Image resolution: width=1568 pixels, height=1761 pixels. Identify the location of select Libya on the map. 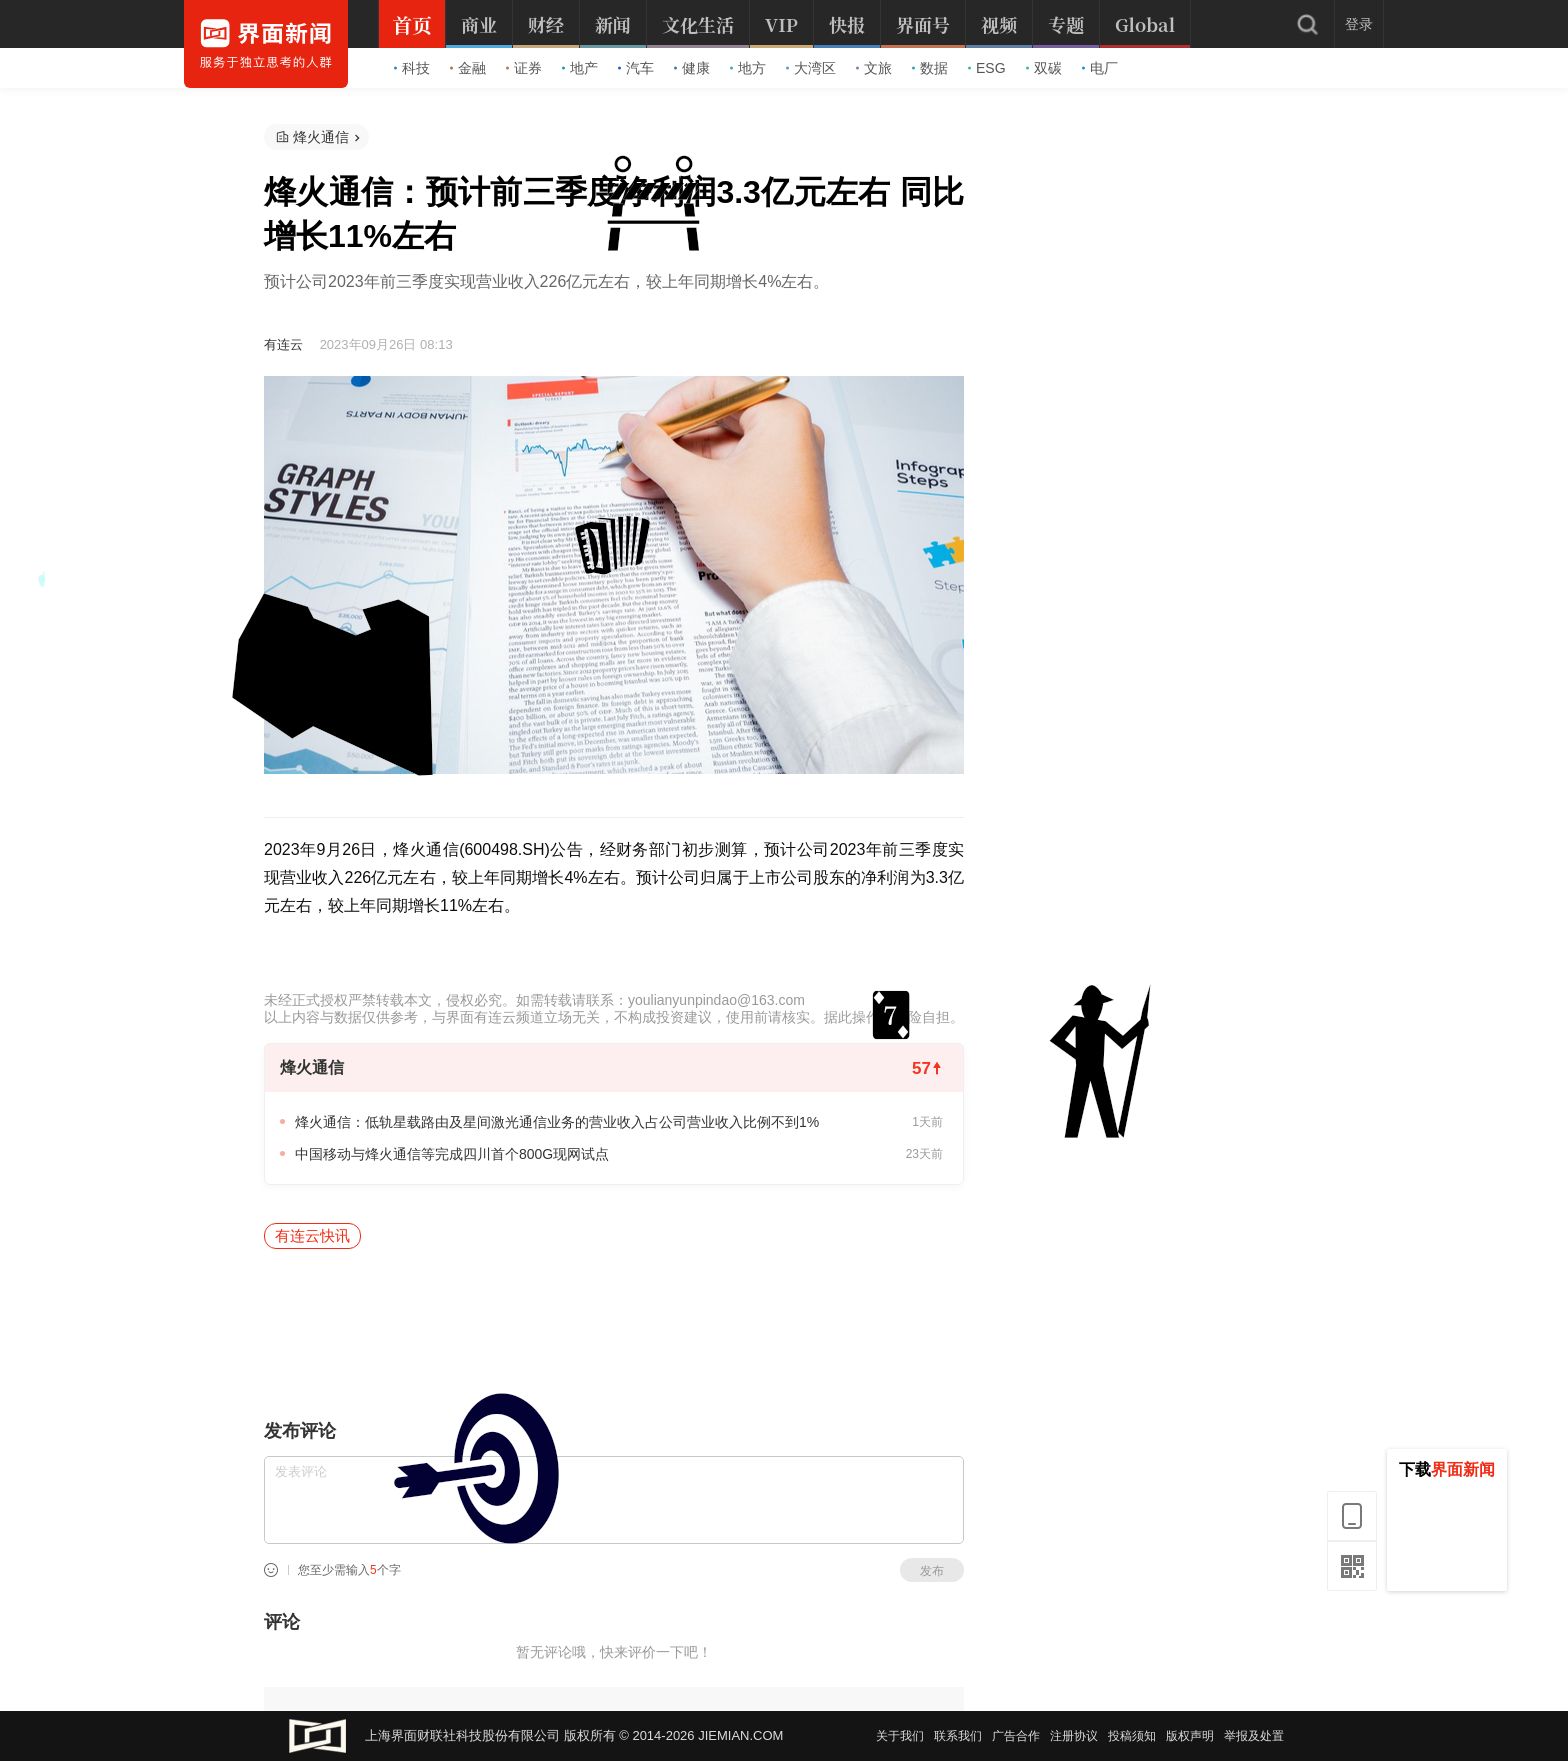
(332, 684).